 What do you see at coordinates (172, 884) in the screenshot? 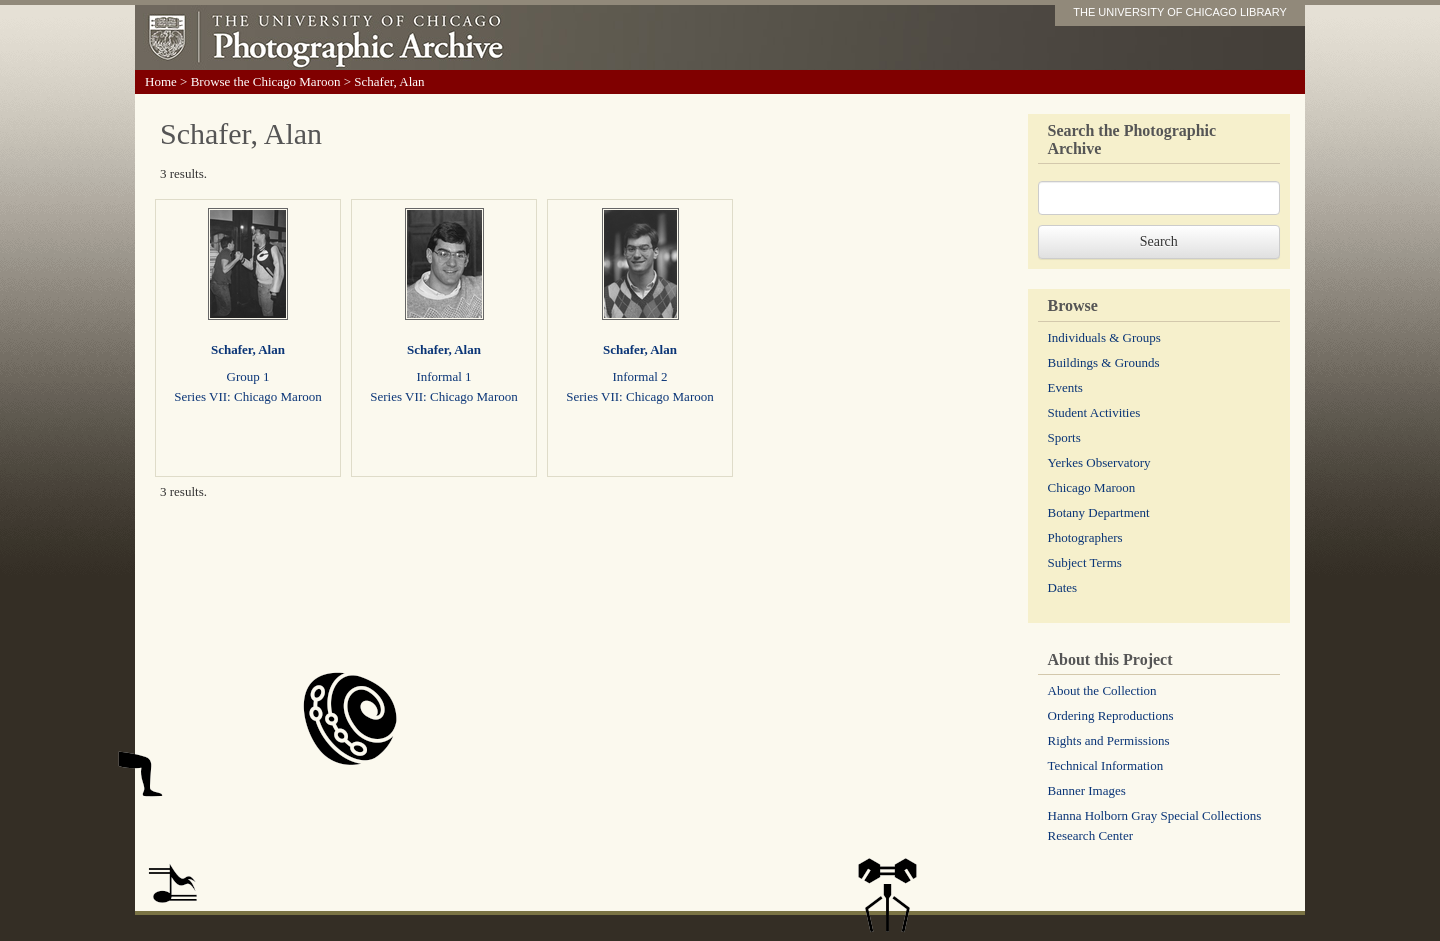
I see `adjust audio pitch settings` at bounding box center [172, 884].